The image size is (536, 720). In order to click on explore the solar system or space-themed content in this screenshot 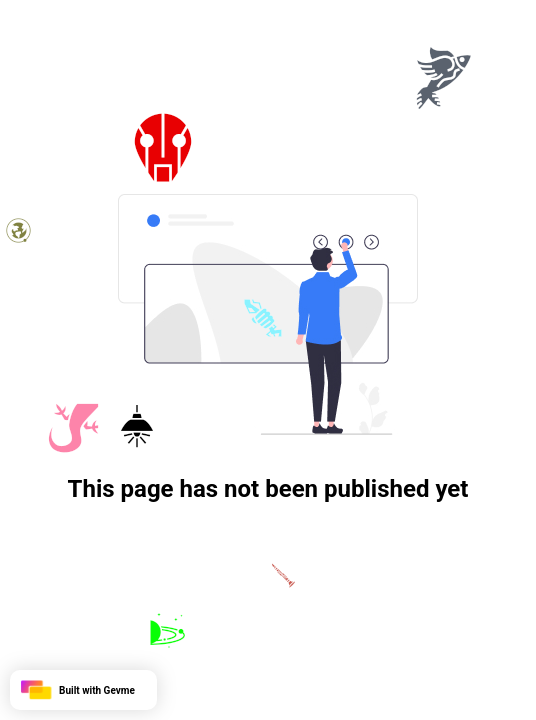, I will do `click(169, 632)`.